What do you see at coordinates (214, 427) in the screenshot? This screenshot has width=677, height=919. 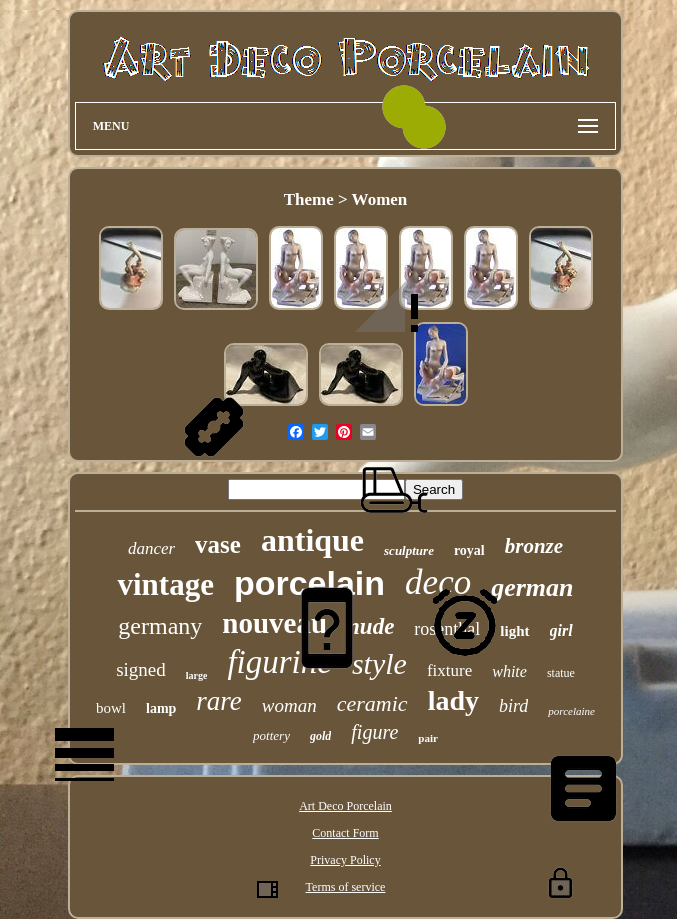 I see `razor blade tool icon` at bounding box center [214, 427].